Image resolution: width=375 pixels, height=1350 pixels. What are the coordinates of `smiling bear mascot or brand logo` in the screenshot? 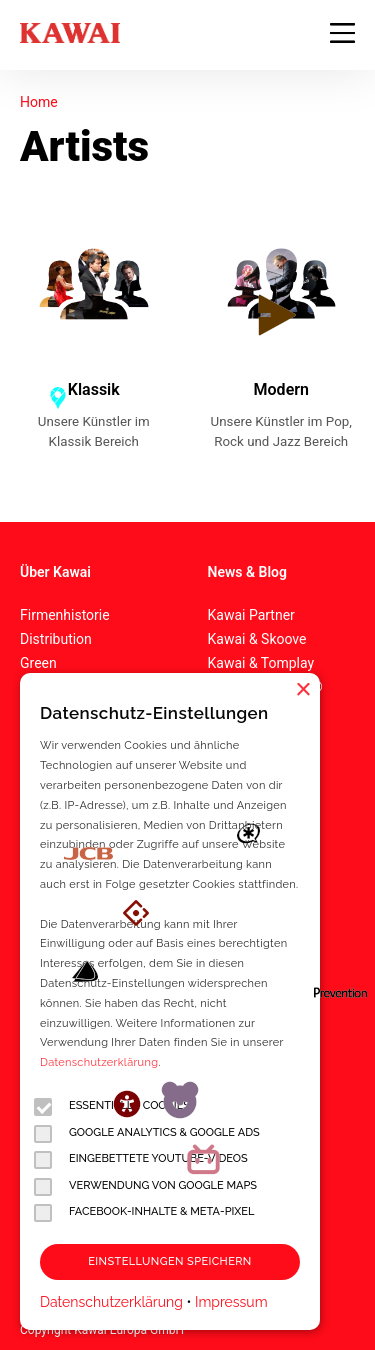 It's located at (180, 1100).